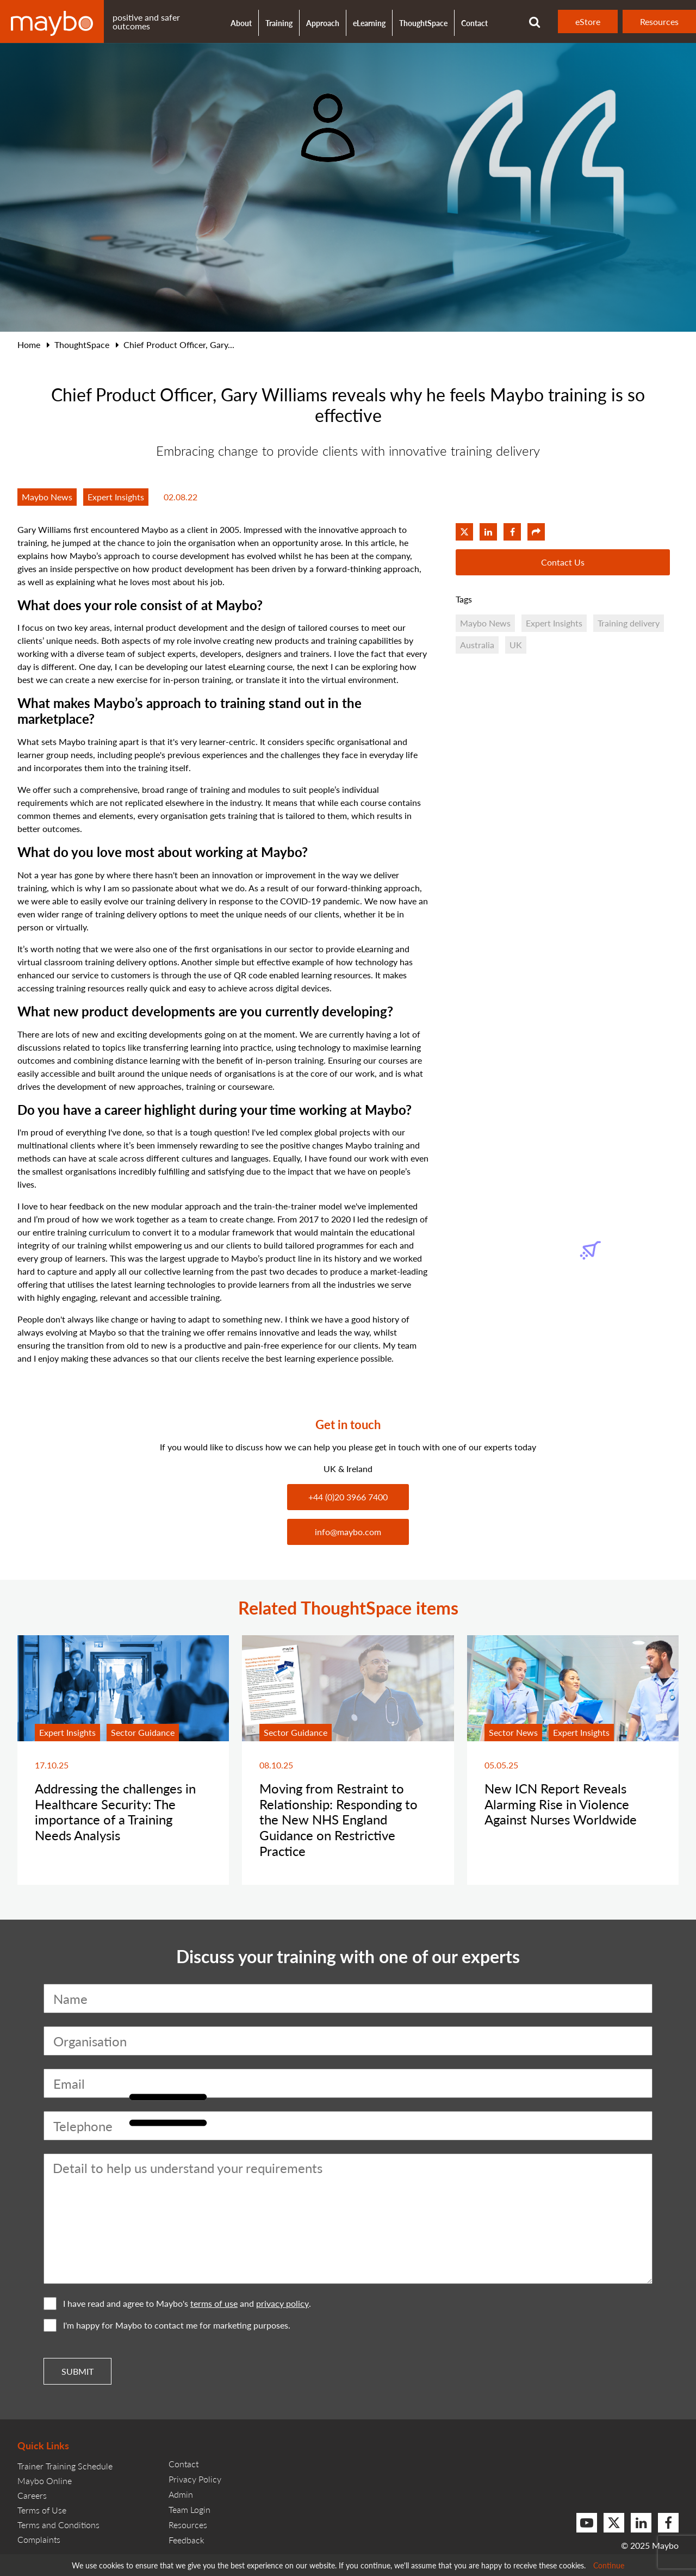  I want to click on view your profile, so click(328, 128).